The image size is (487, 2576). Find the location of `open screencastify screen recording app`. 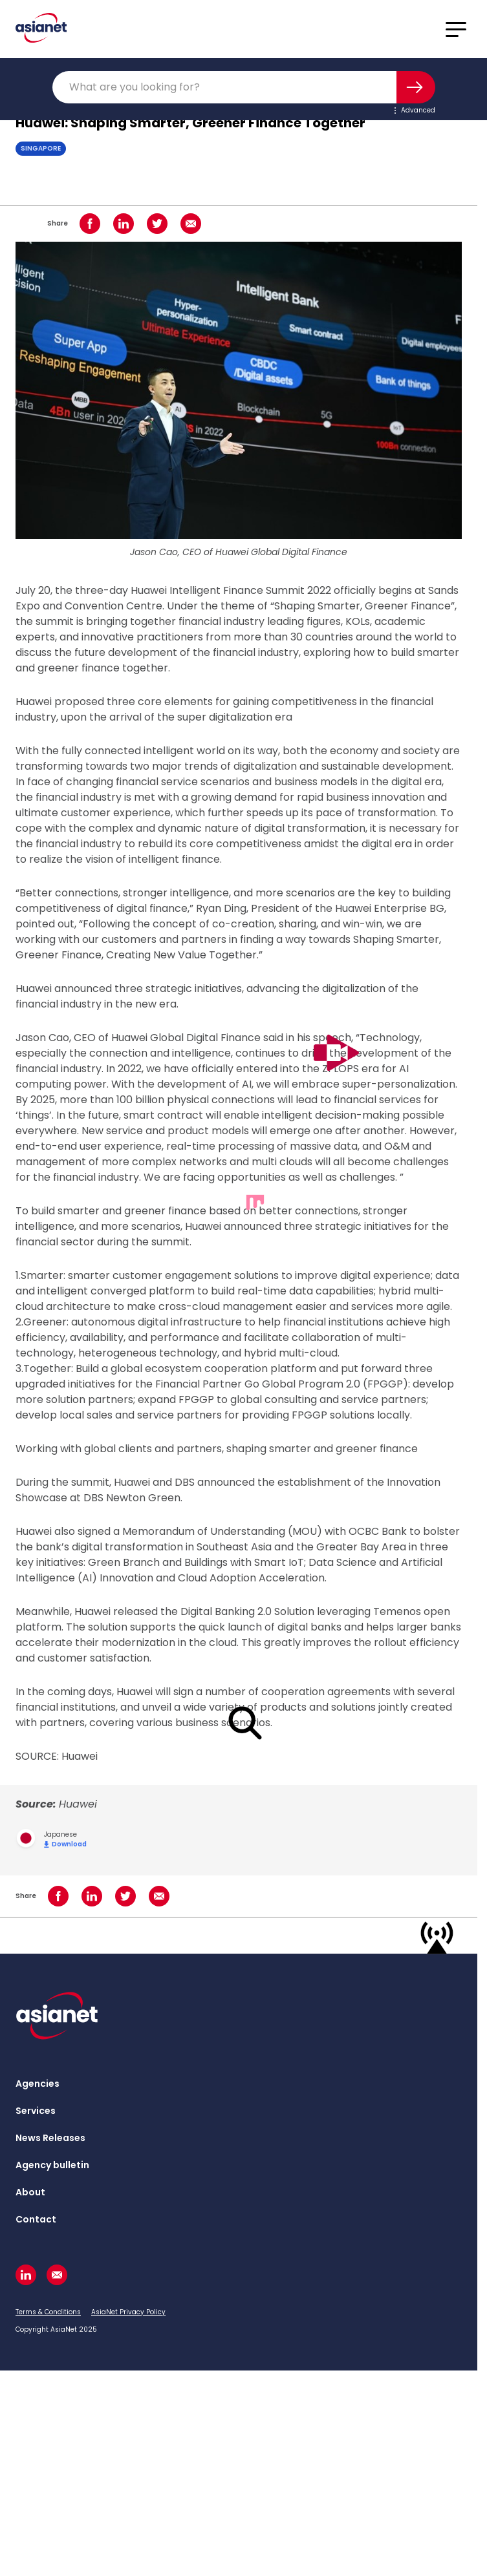

open screencastify screen recording app is located at coordinates (336, 1053).